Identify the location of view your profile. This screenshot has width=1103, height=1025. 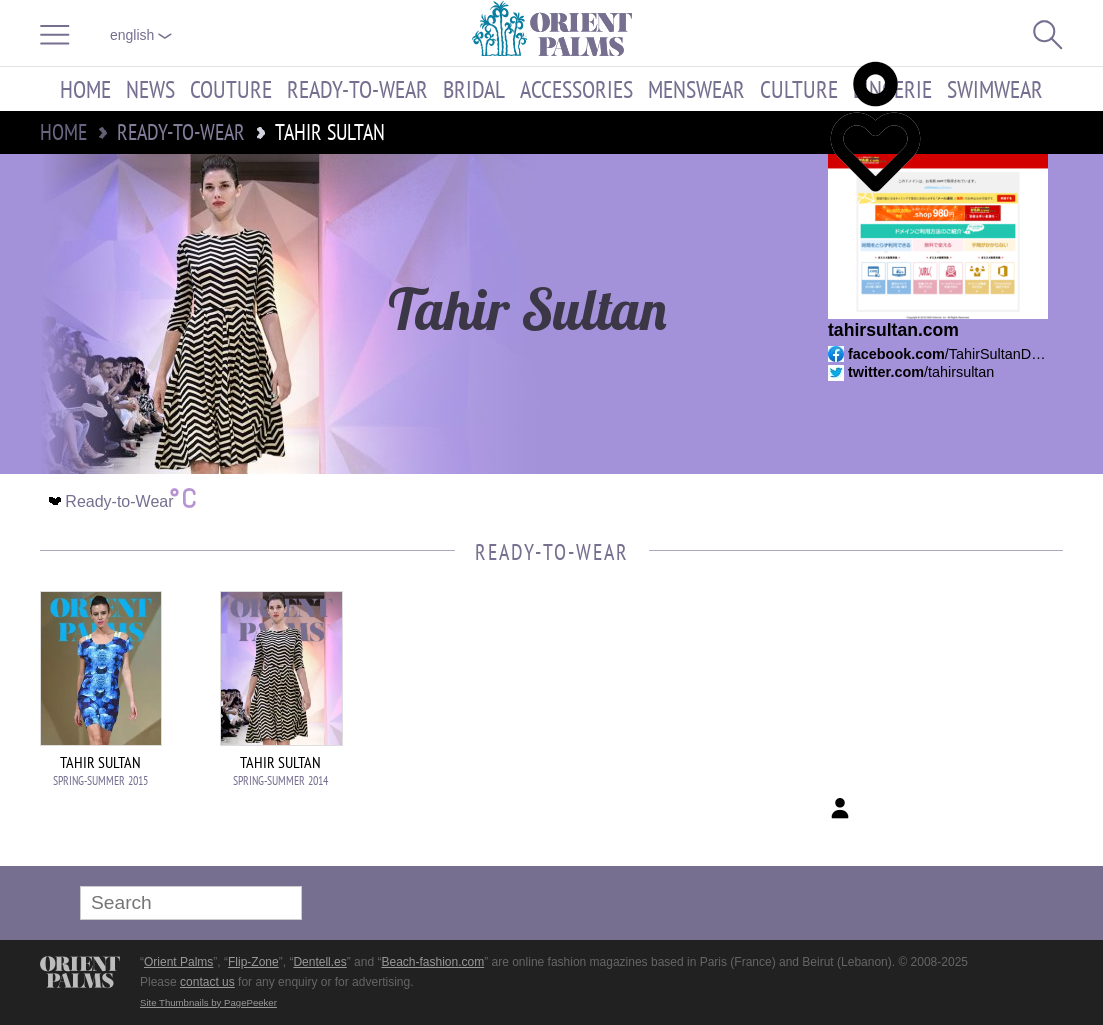
(840, 808).